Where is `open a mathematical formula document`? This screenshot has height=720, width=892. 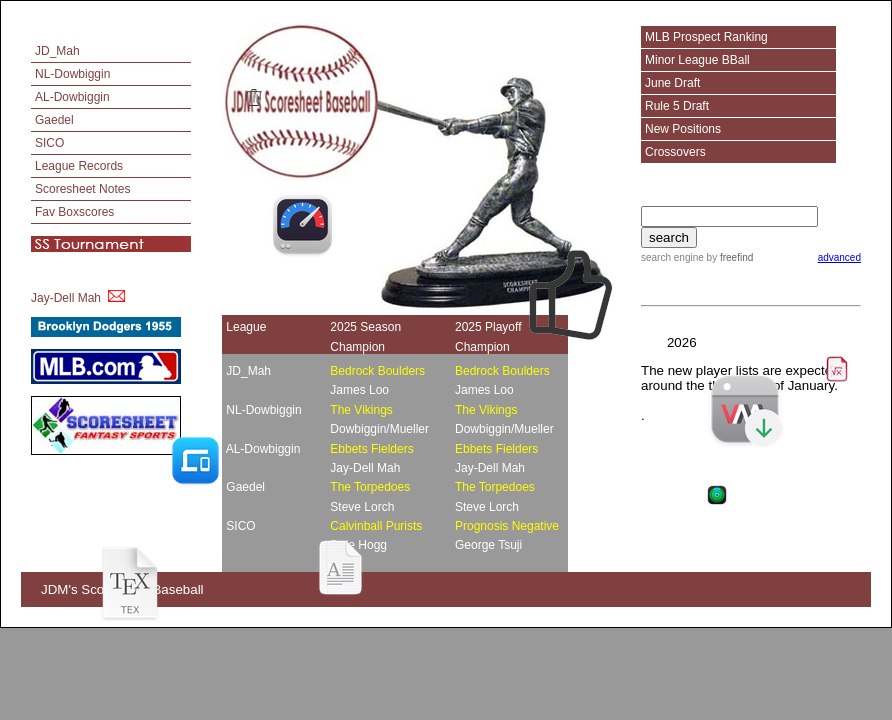 open a mathematical formula document is located at coordinates (837, 369).